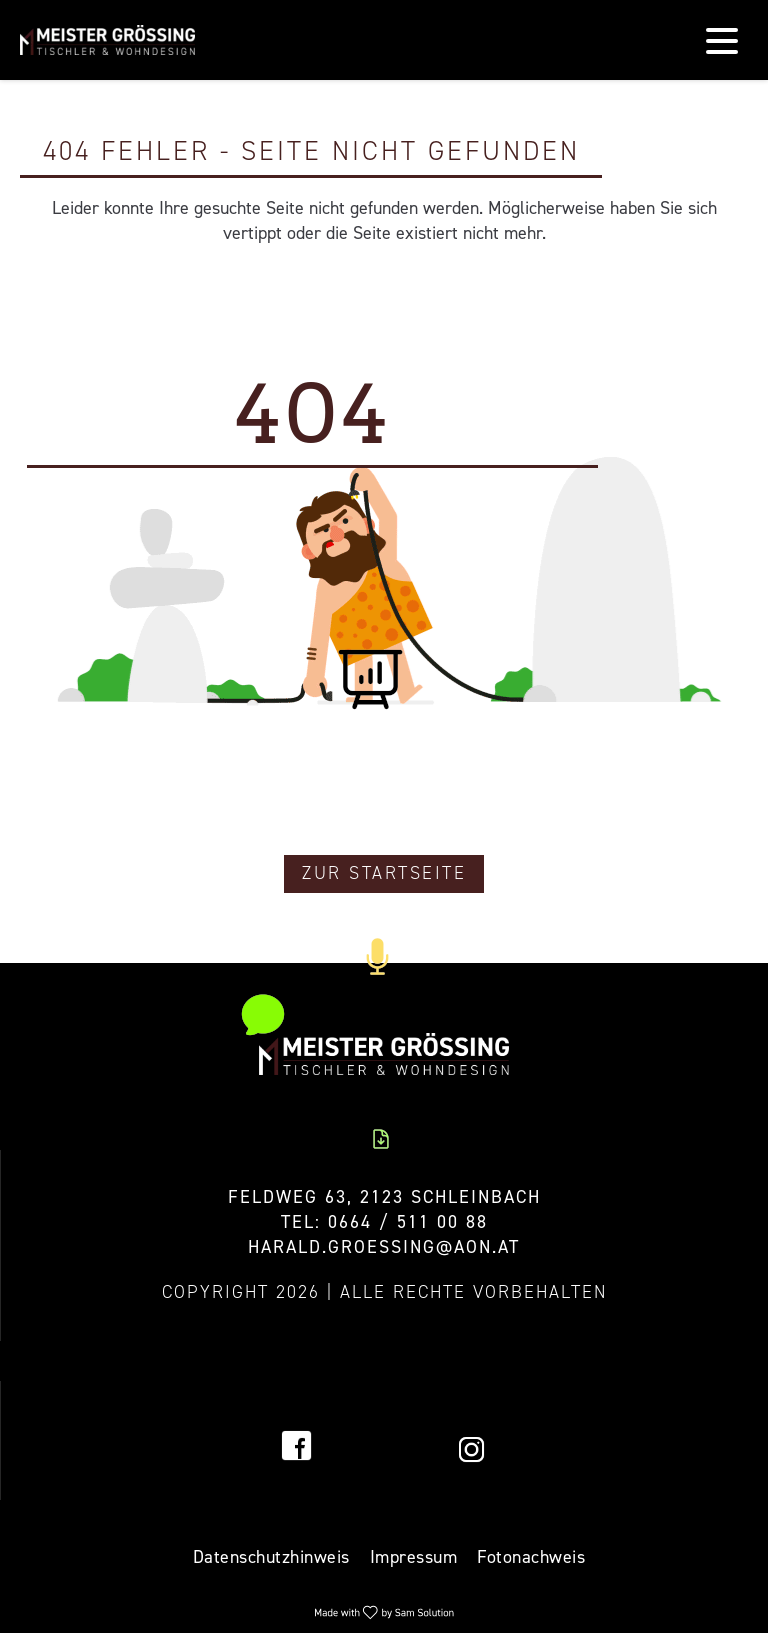 The image size is (768, 1633). Describe the element at coordinates (381, 1139) in the screenshot. I see `download a document or file` at that location.